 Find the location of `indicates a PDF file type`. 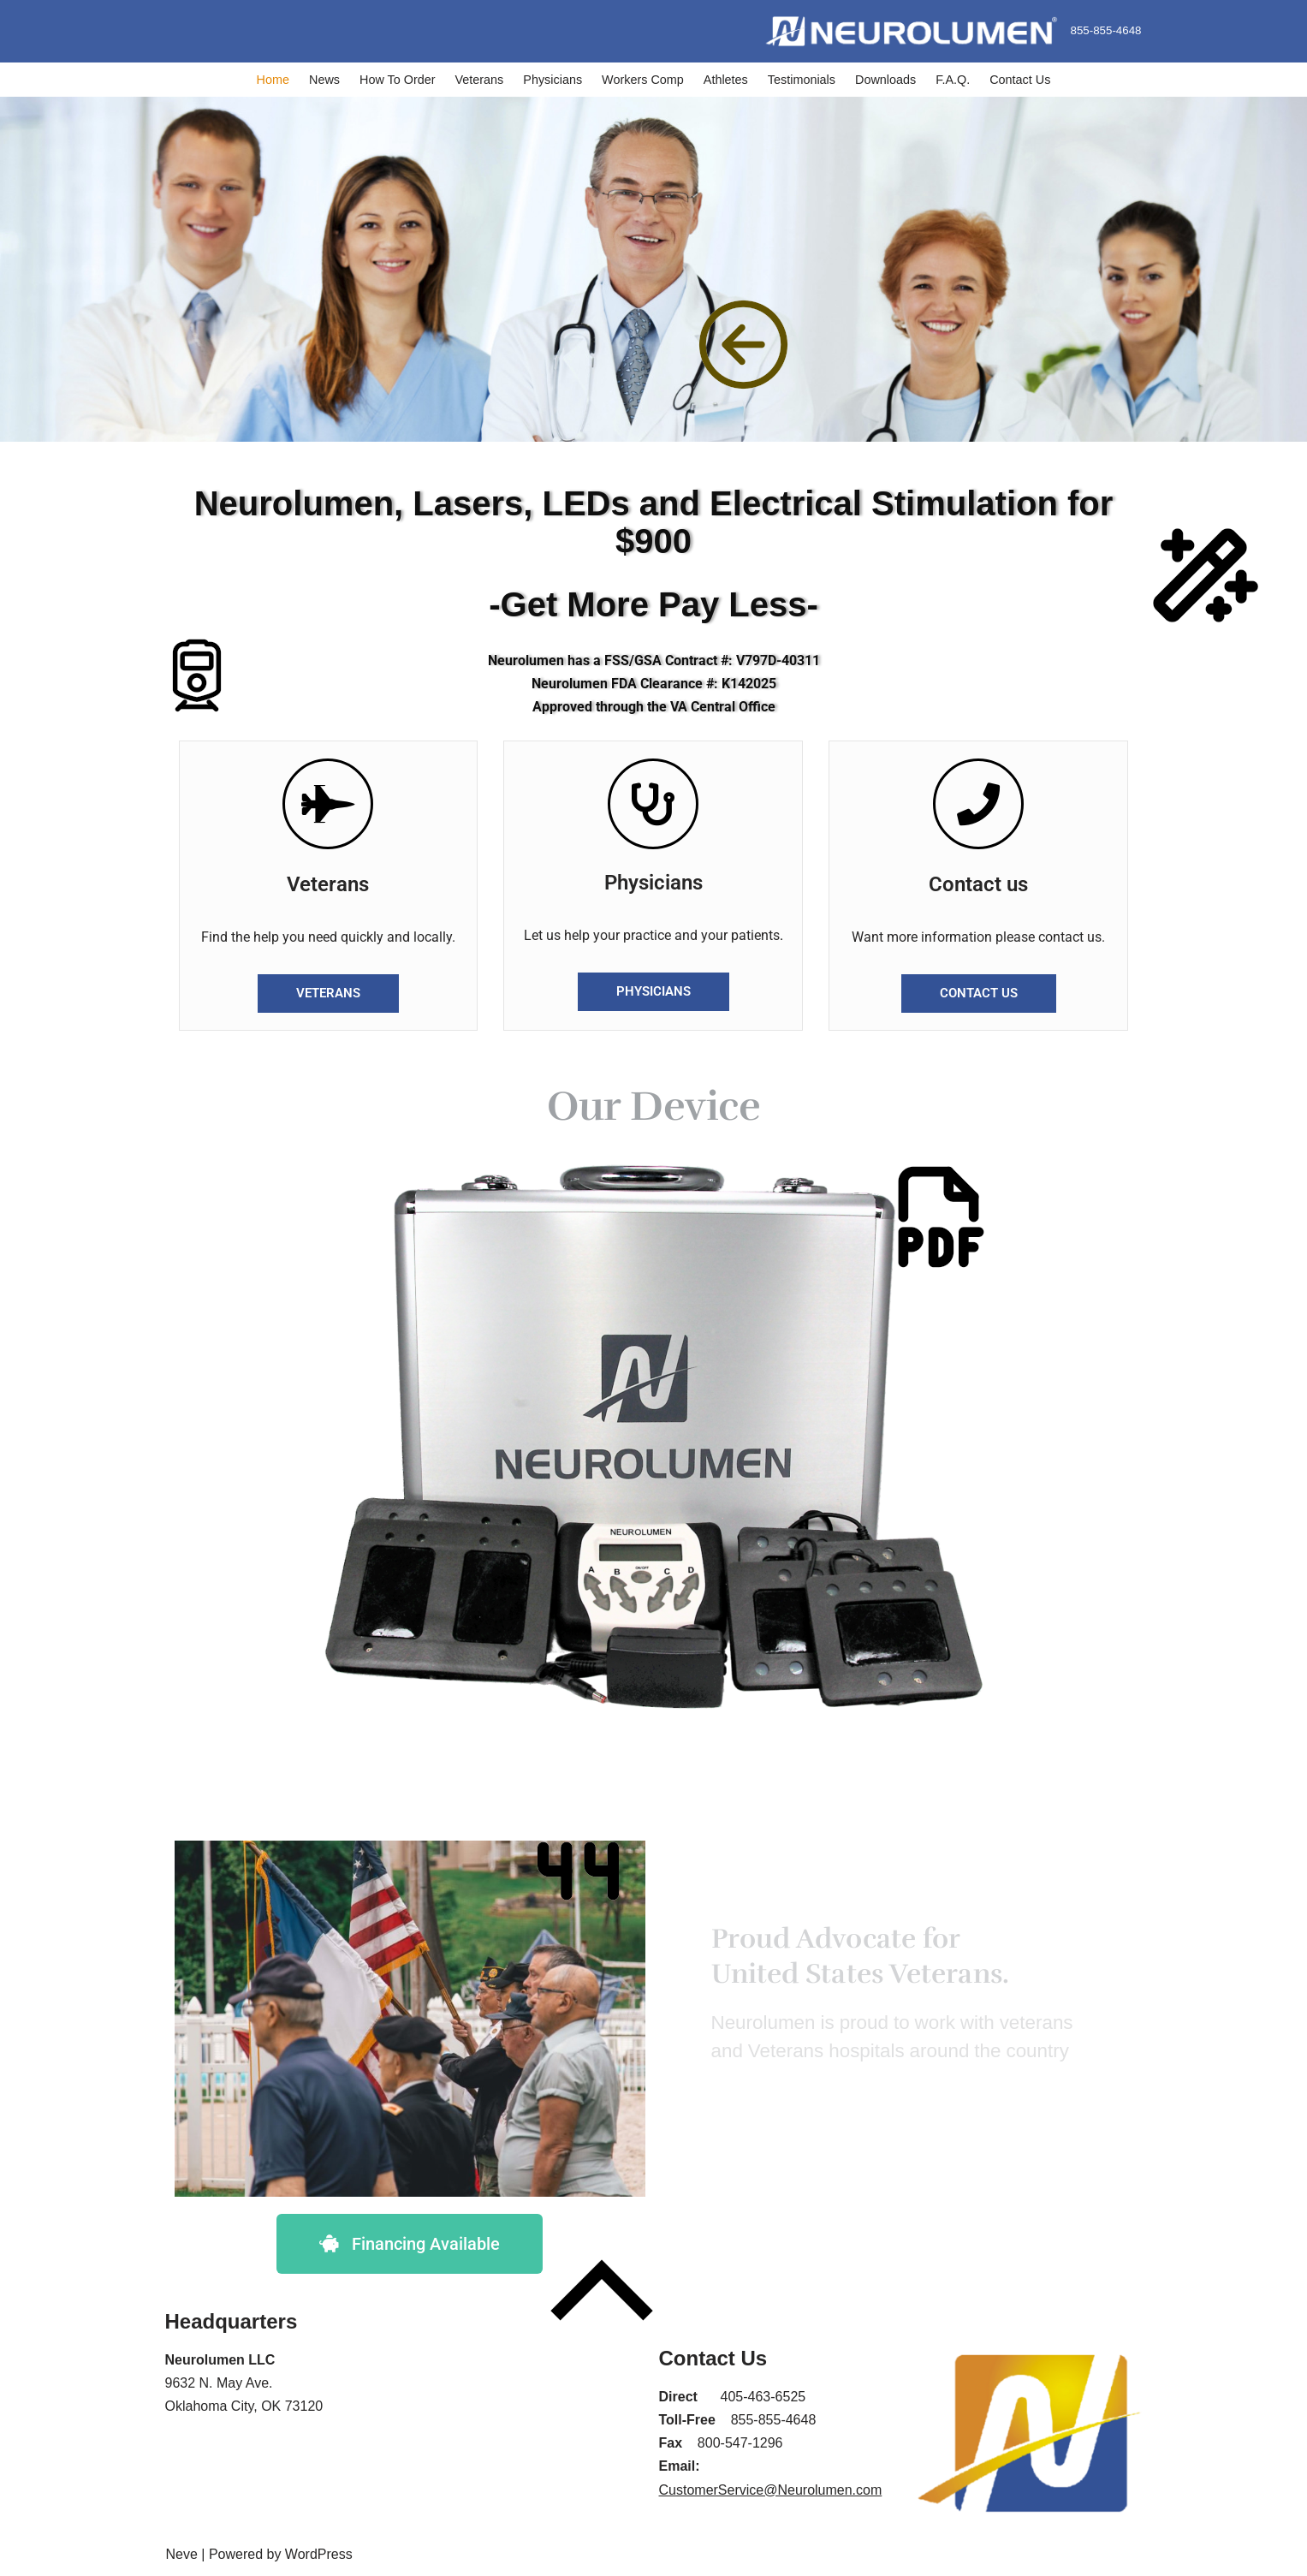

indicates a PDF file type is located at coordinates (938, 1217).